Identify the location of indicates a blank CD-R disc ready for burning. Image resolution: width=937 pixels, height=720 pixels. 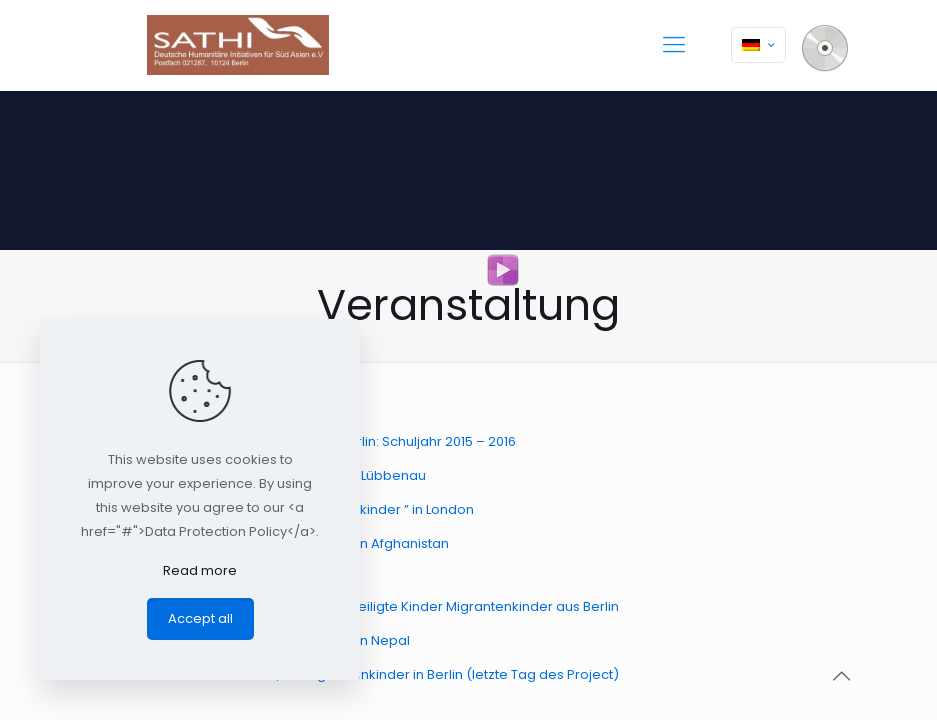
(825, 48).